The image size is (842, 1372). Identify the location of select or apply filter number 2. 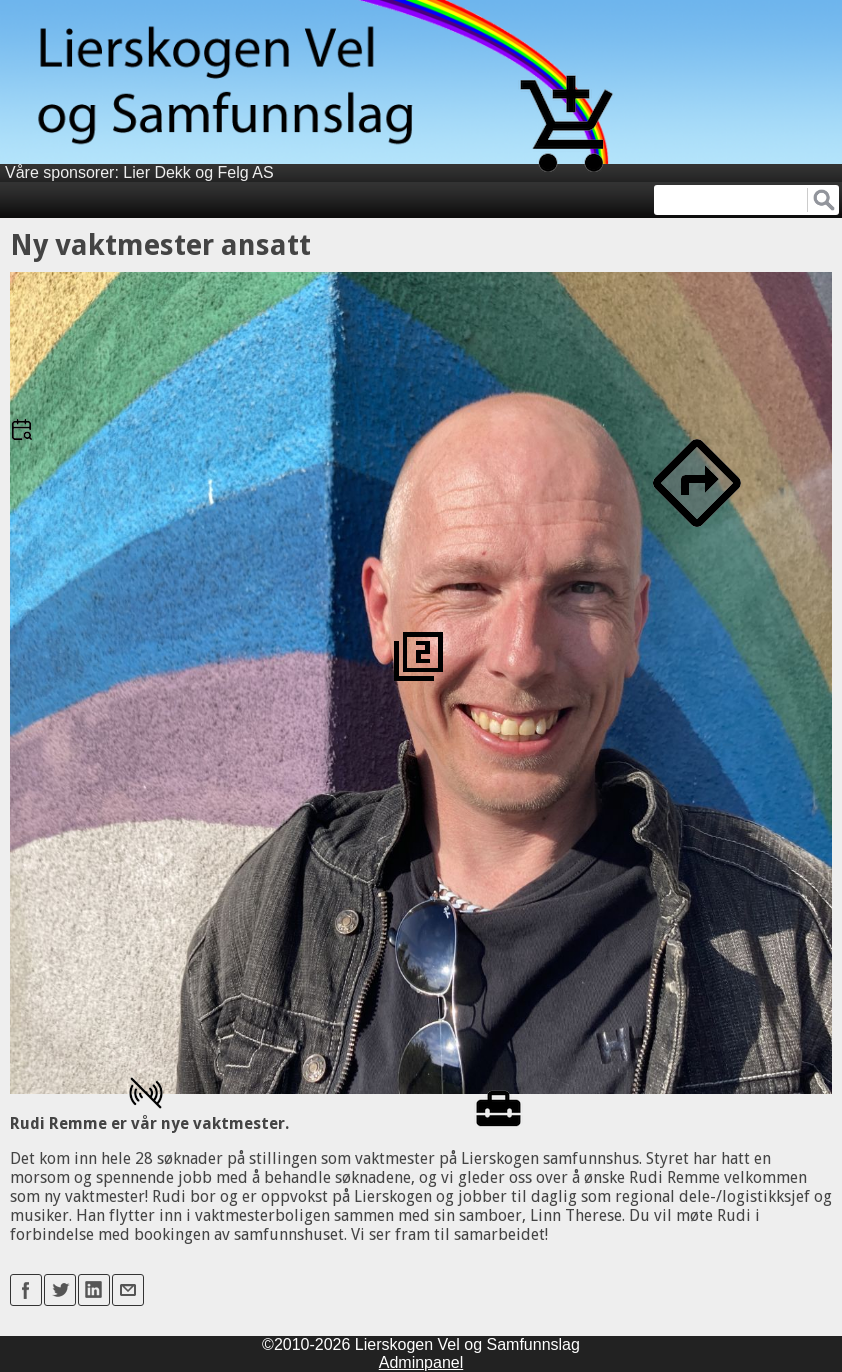
(418, 656).